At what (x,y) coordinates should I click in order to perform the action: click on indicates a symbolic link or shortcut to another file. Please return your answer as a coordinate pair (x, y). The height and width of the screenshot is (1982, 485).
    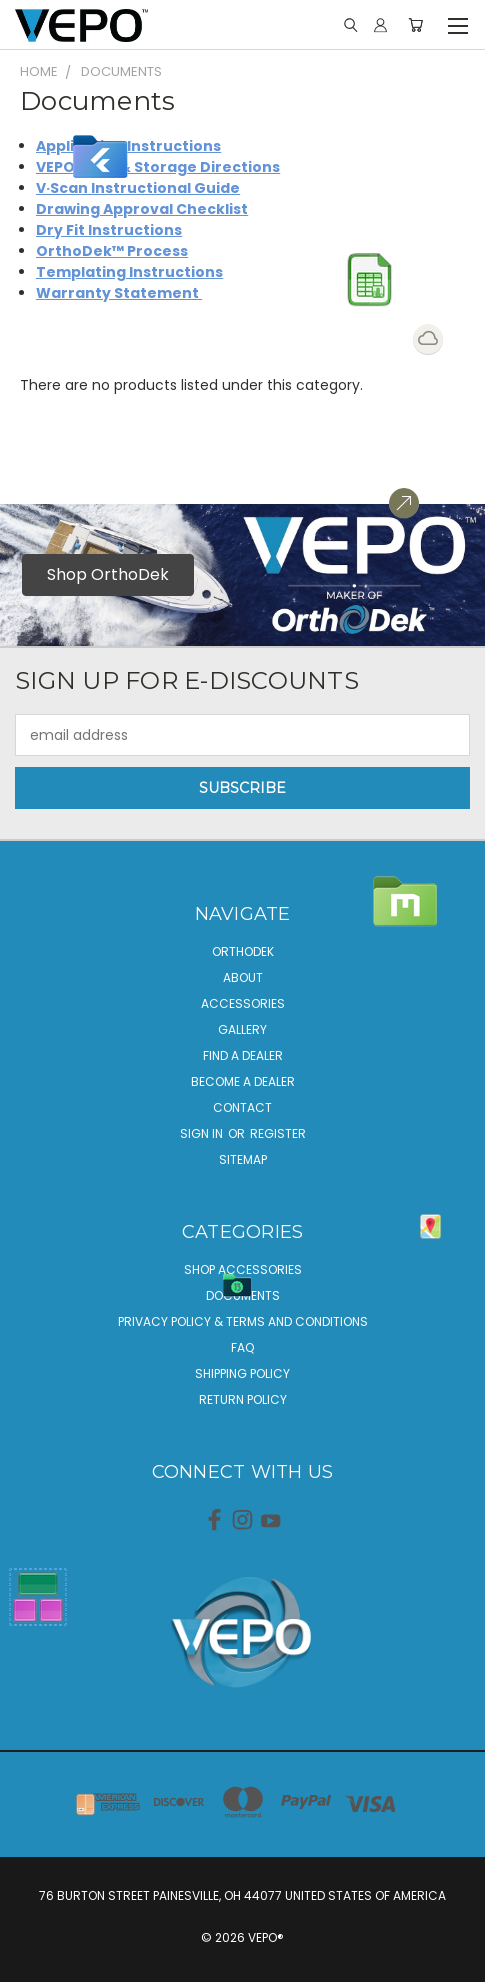
    Looking at the image, I should click on (404, 503).